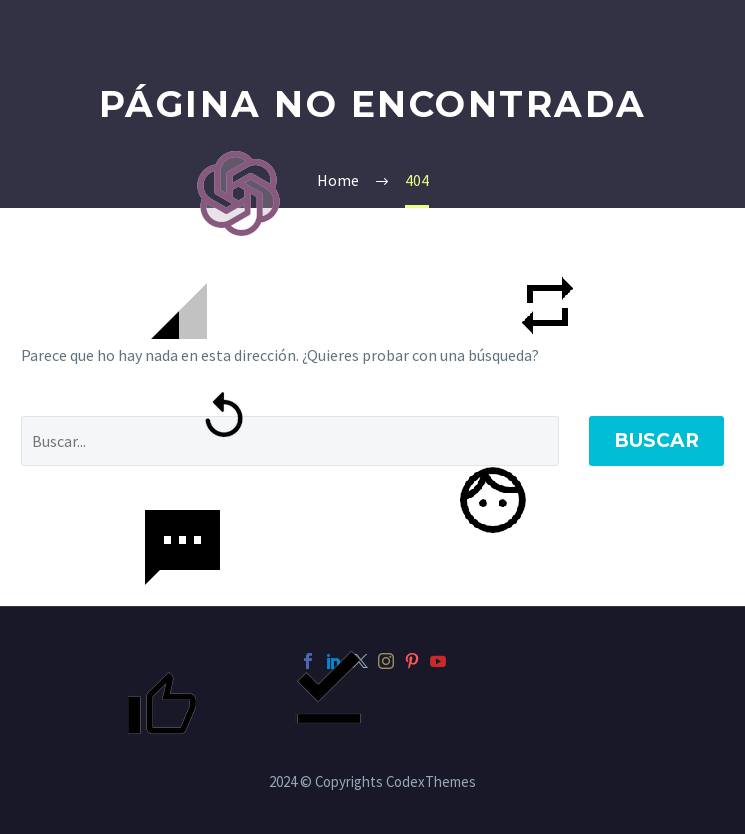 The image size is (745, 834). Describe the element at coordinates (493, 500) in the screenshot. I see `access your profile or account settings` at that location.